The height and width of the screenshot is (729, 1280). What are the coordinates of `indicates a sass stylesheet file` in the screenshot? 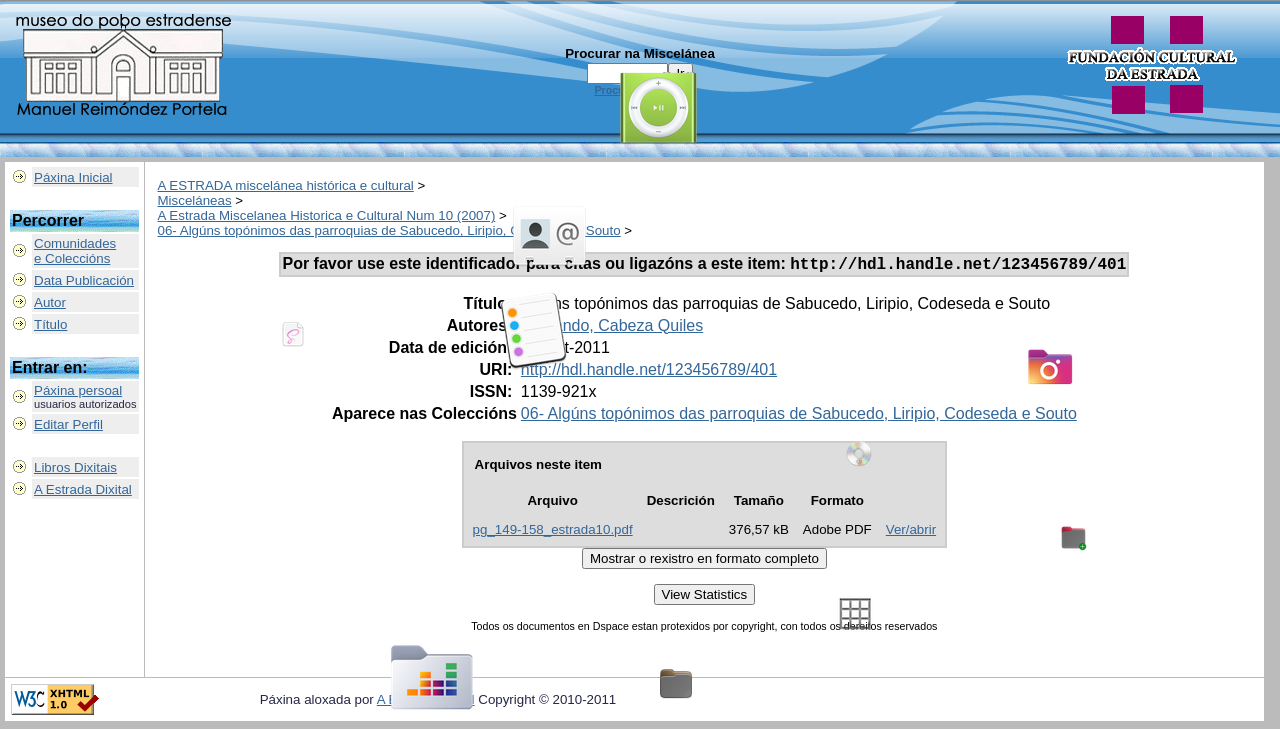 It's located at (293, 334).